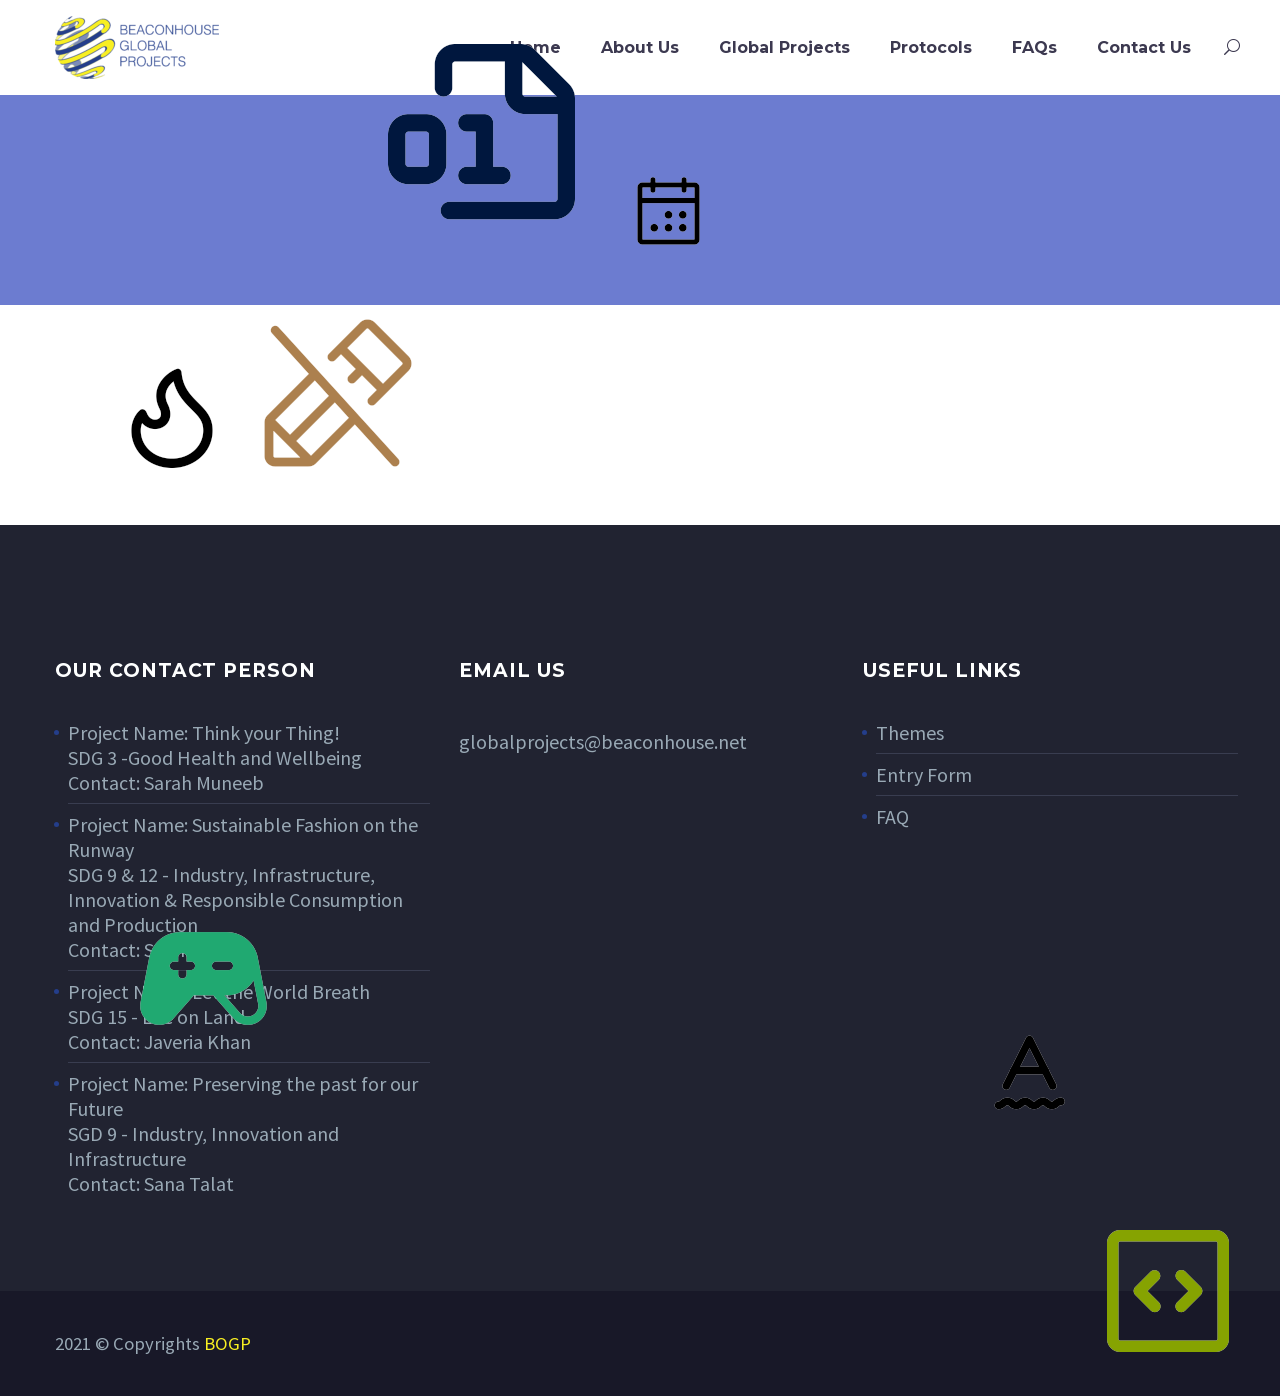 This screenshot has width=1280, height=1396. Describe the element at coordinates (335, 396) in the screenshot. I see `editing is disabled or unavailable` at that location.